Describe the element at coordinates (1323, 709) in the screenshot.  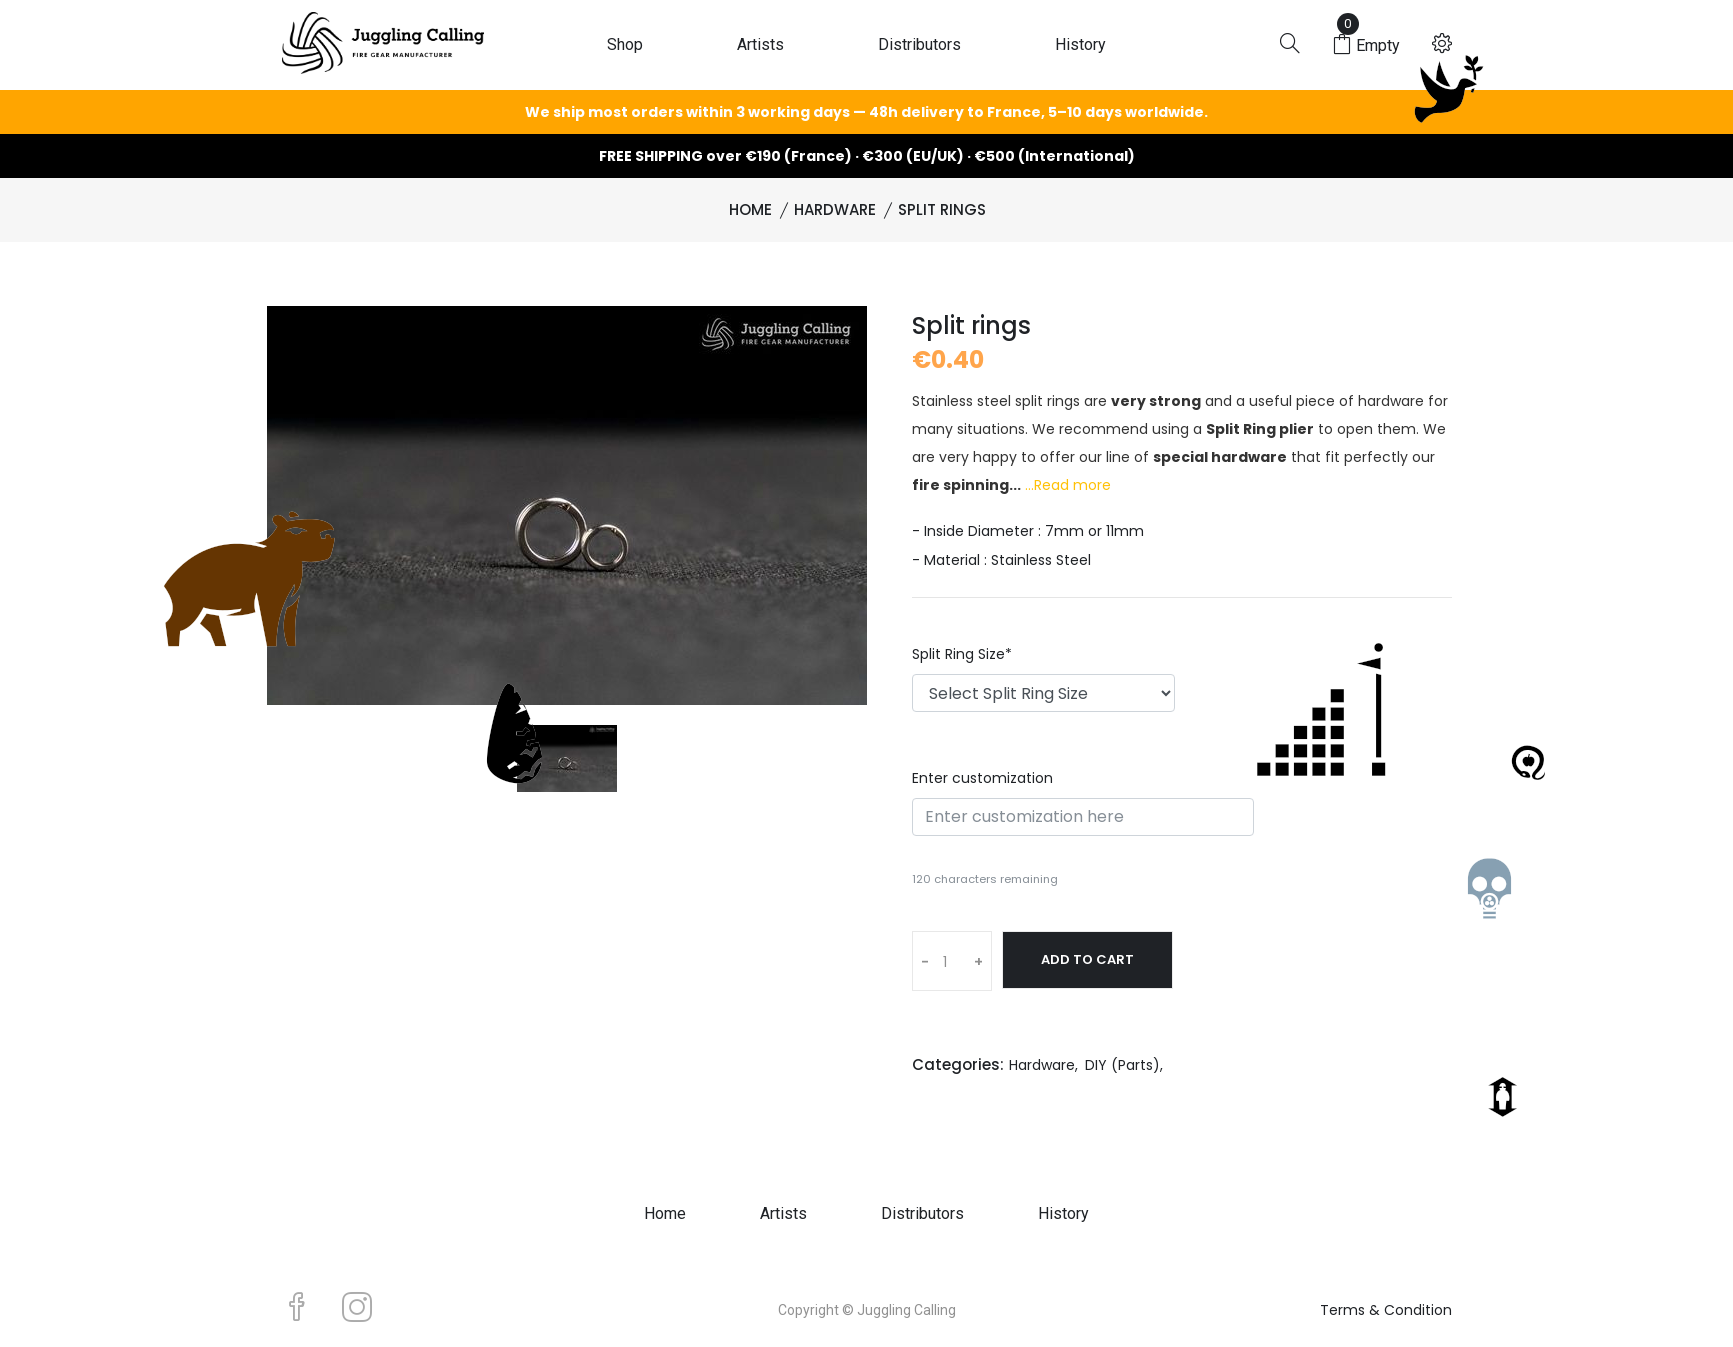
I see `reach the end of a level or stage` at that location.